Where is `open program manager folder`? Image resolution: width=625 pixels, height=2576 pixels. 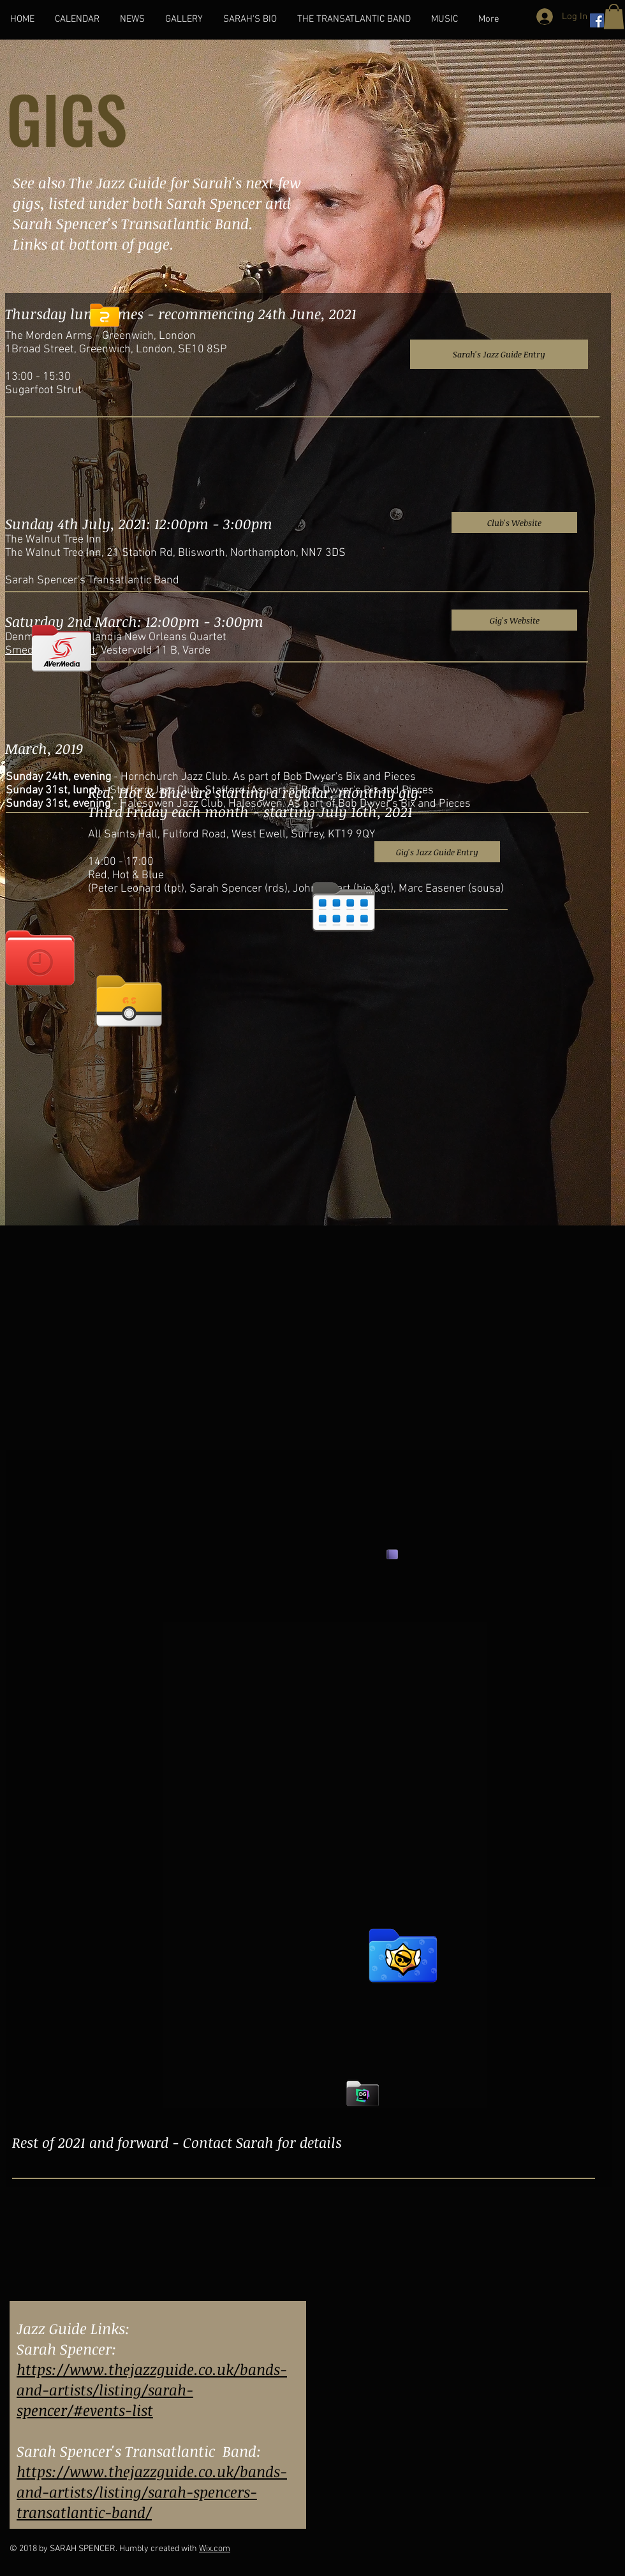
open program manager folder is located at coordinates (343, 908).